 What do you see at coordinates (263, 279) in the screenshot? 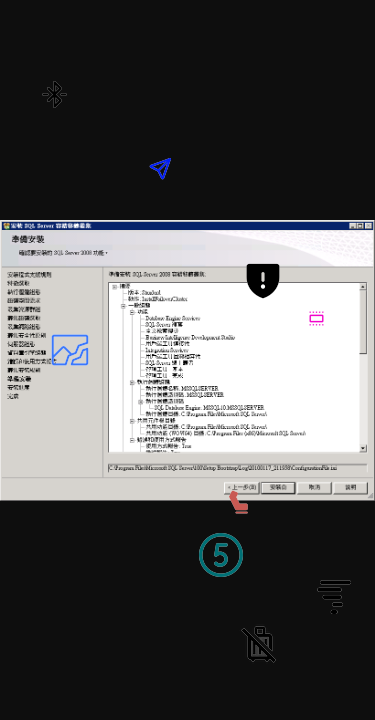
I see `indicates a security warning or potential threat` at bounding box center [263, 279].